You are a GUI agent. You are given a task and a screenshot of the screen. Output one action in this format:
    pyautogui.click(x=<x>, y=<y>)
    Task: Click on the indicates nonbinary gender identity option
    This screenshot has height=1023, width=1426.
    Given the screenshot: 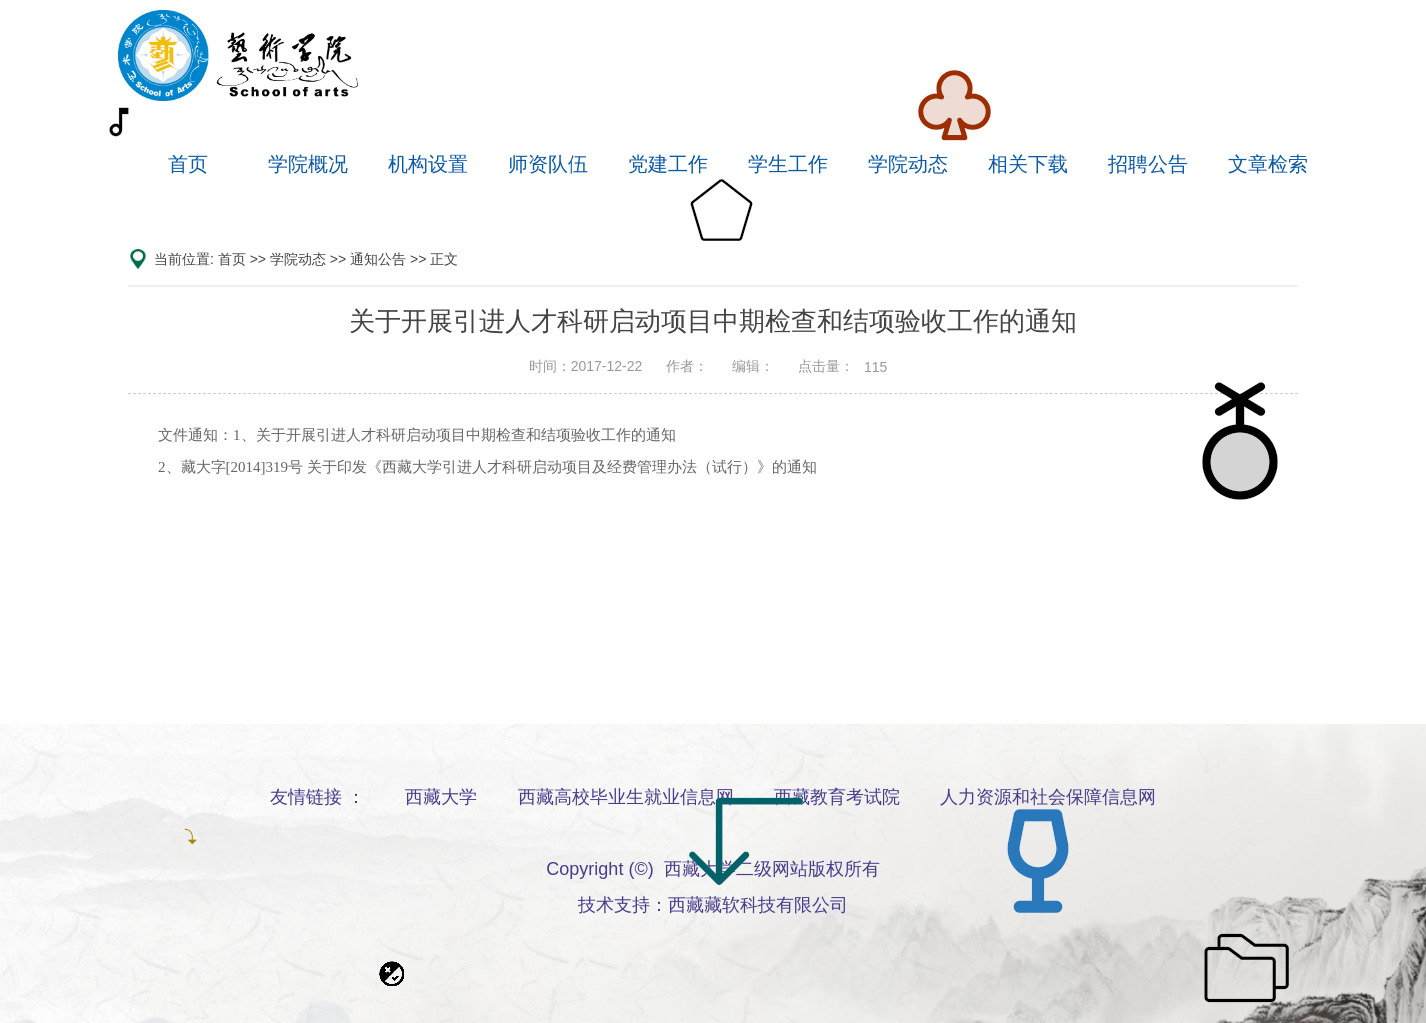 What is the action you would take?
    pyautogui.click(x=1240, y=441)
    